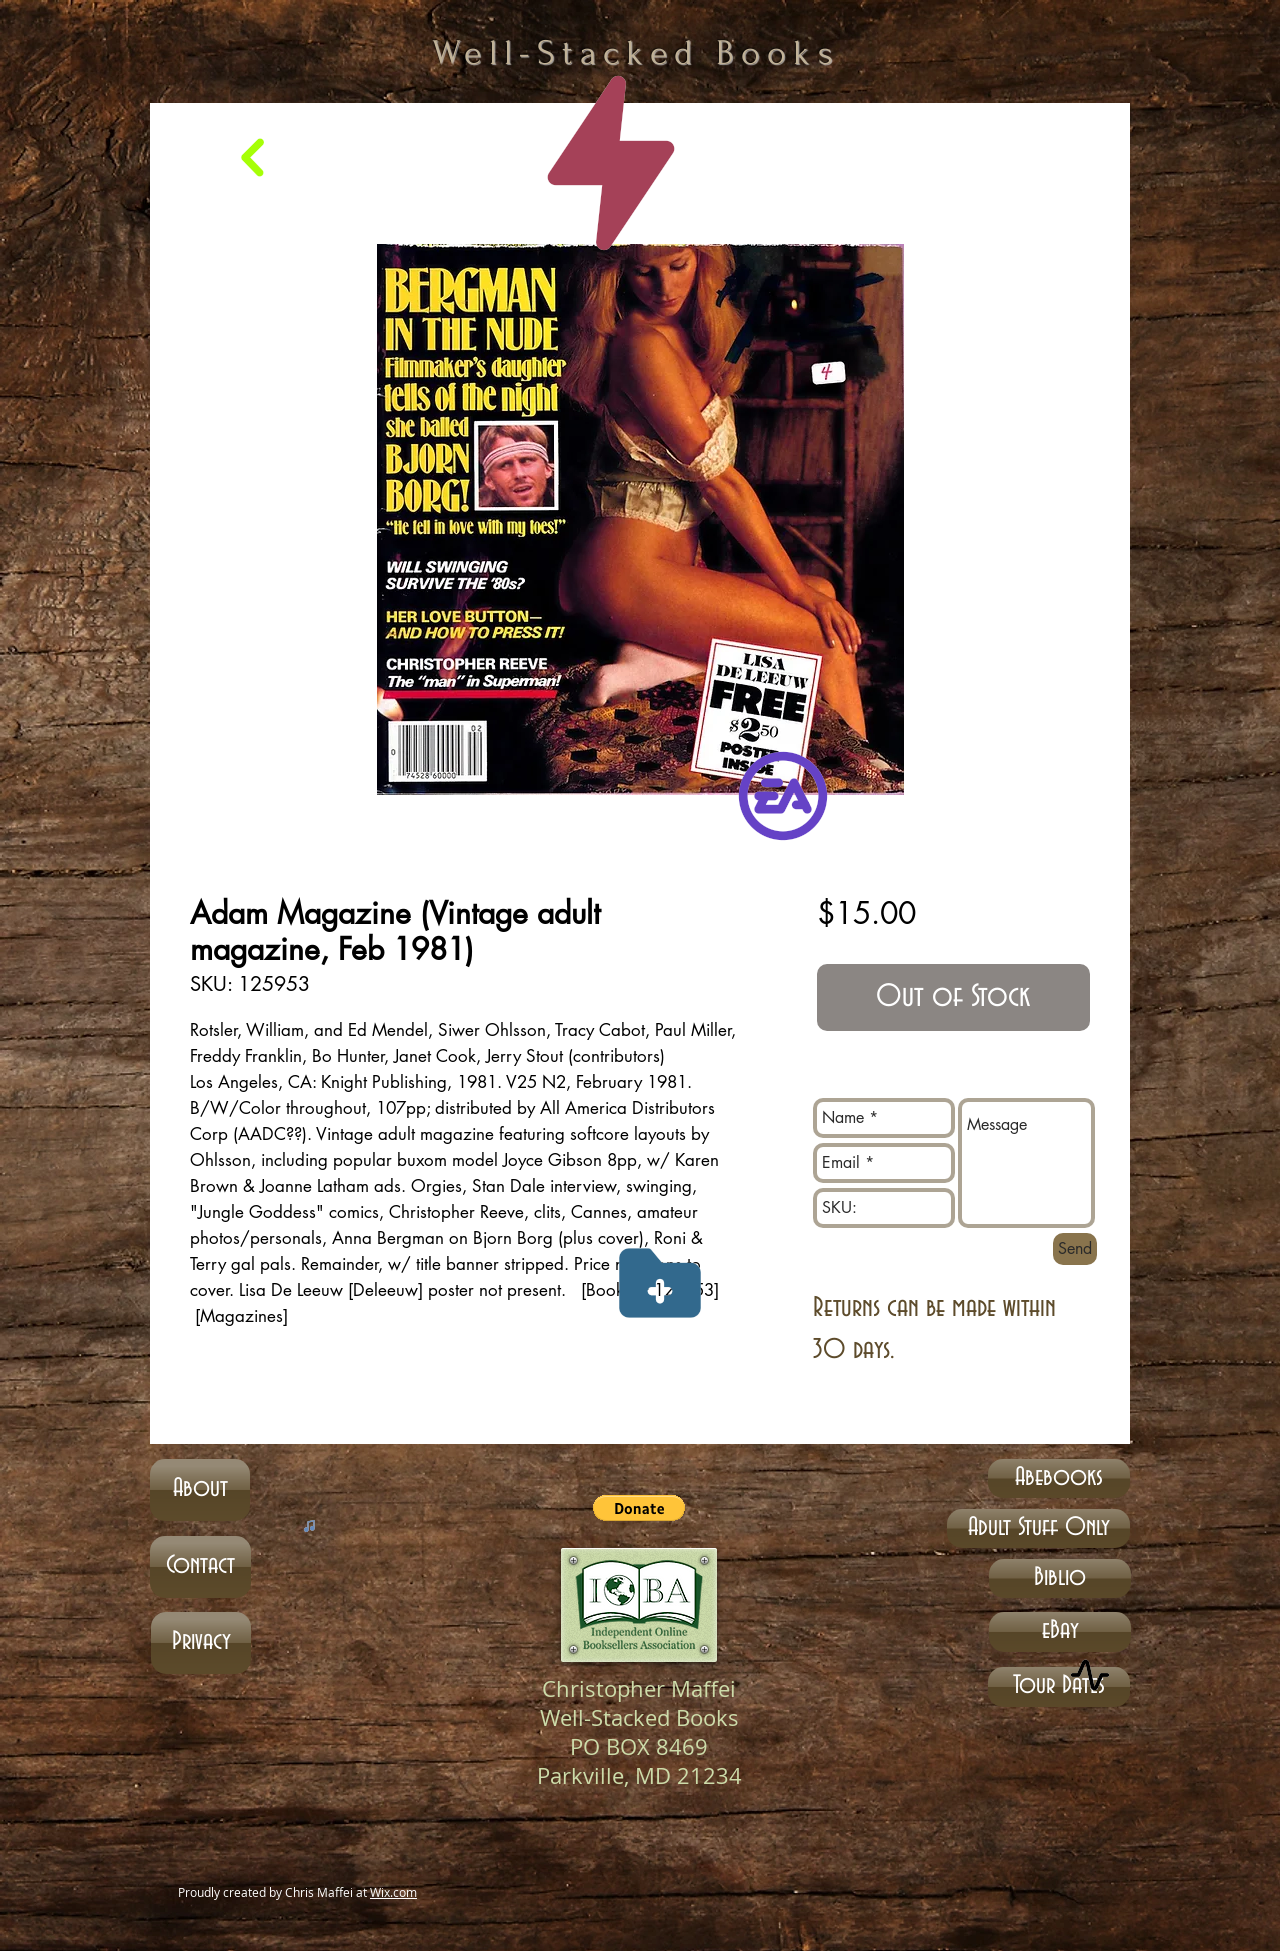 Image resolution: width=1280 pixels, height=1951 pixels. Describe the element at coordinates (1090, 1675) in the screenshot. I see `view activity or health metrics` at that location.